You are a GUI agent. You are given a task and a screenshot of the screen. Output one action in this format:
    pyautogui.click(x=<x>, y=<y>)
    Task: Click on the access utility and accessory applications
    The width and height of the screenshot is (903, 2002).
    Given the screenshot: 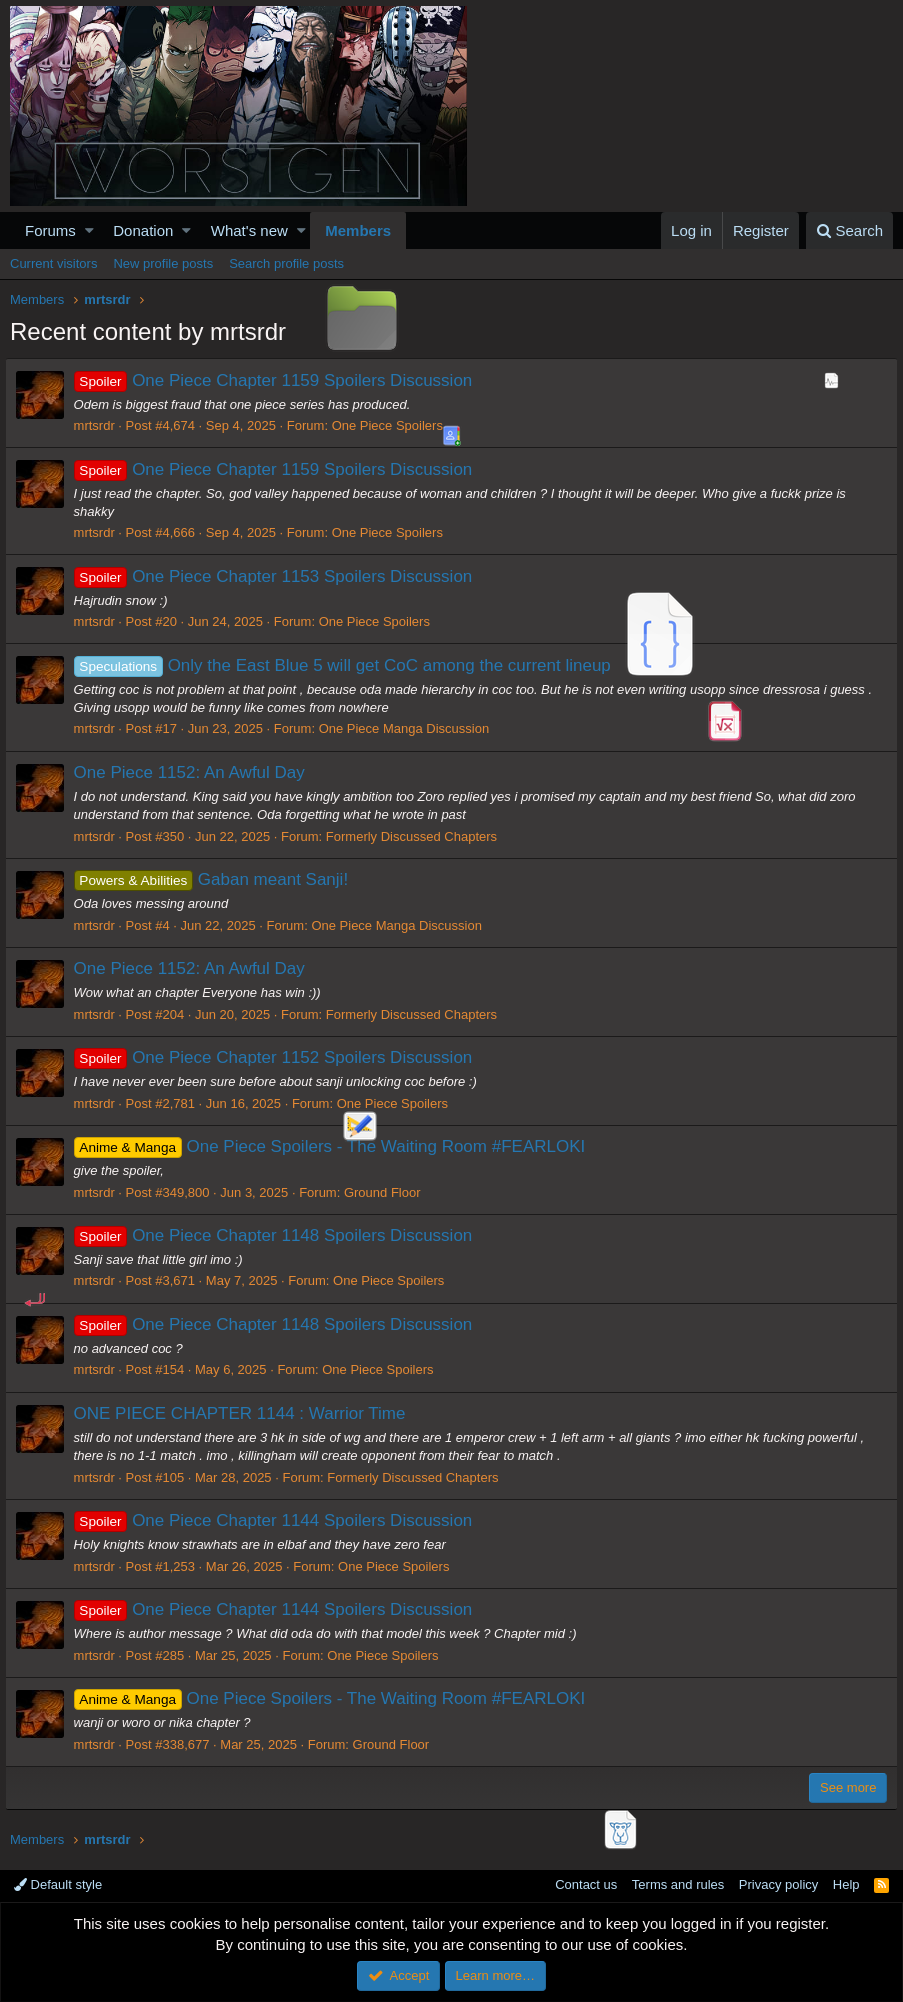 What is the action you would take?
    pyautogui.click(x=360, y=1126)
    